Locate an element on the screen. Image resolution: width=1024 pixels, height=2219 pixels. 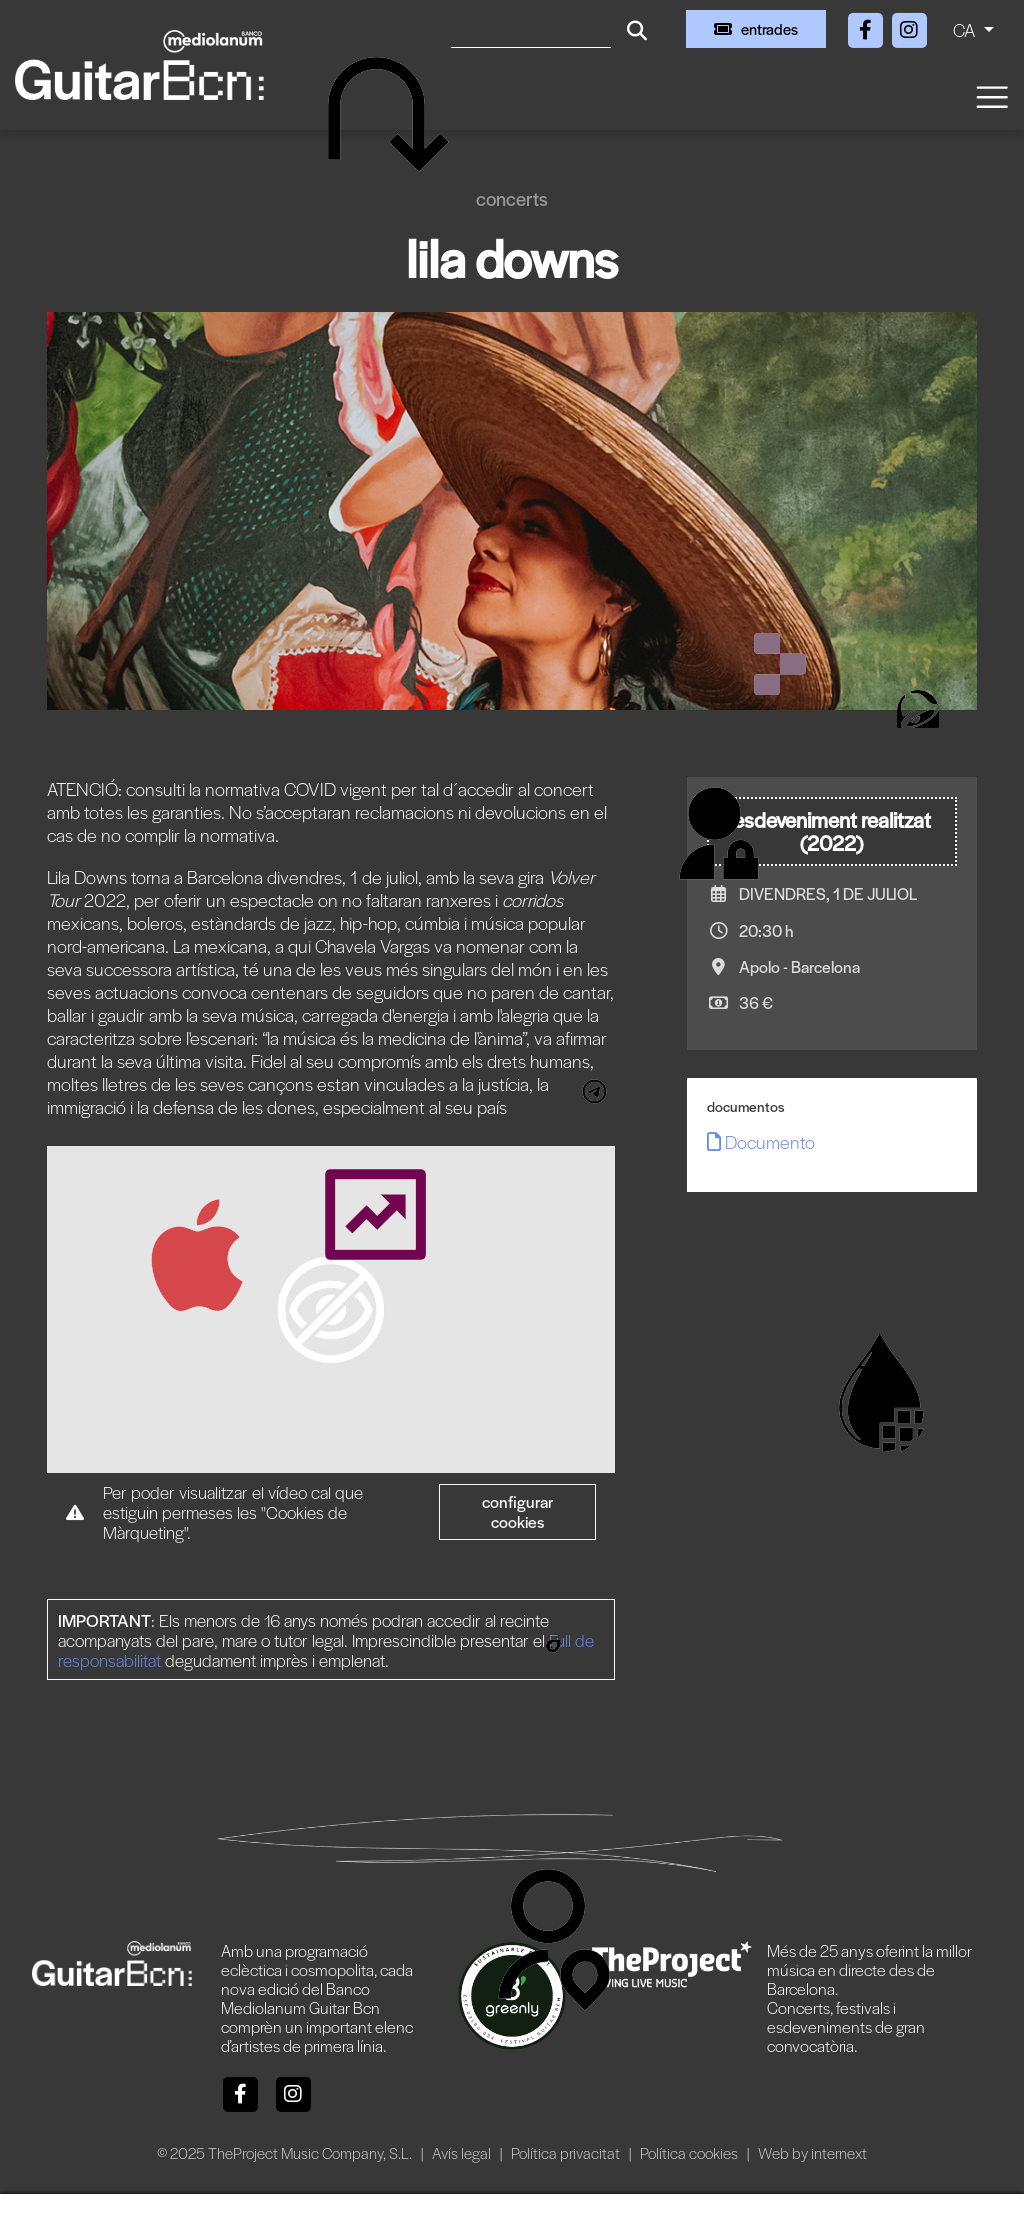
open the Taco Bell app is located at coordinates (918, 709).